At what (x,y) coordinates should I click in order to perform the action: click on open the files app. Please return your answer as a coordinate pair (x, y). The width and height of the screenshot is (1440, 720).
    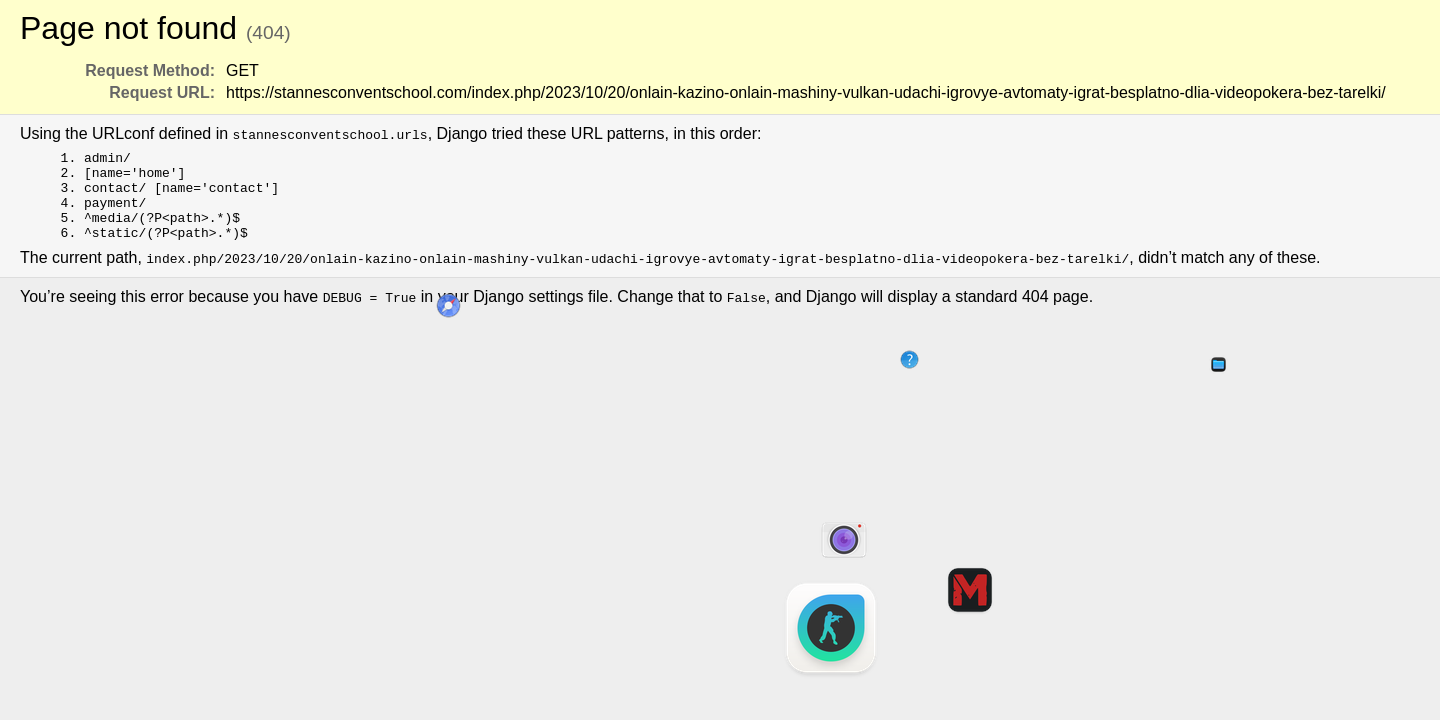
    Looking at the image, I should click on (1218, 364).